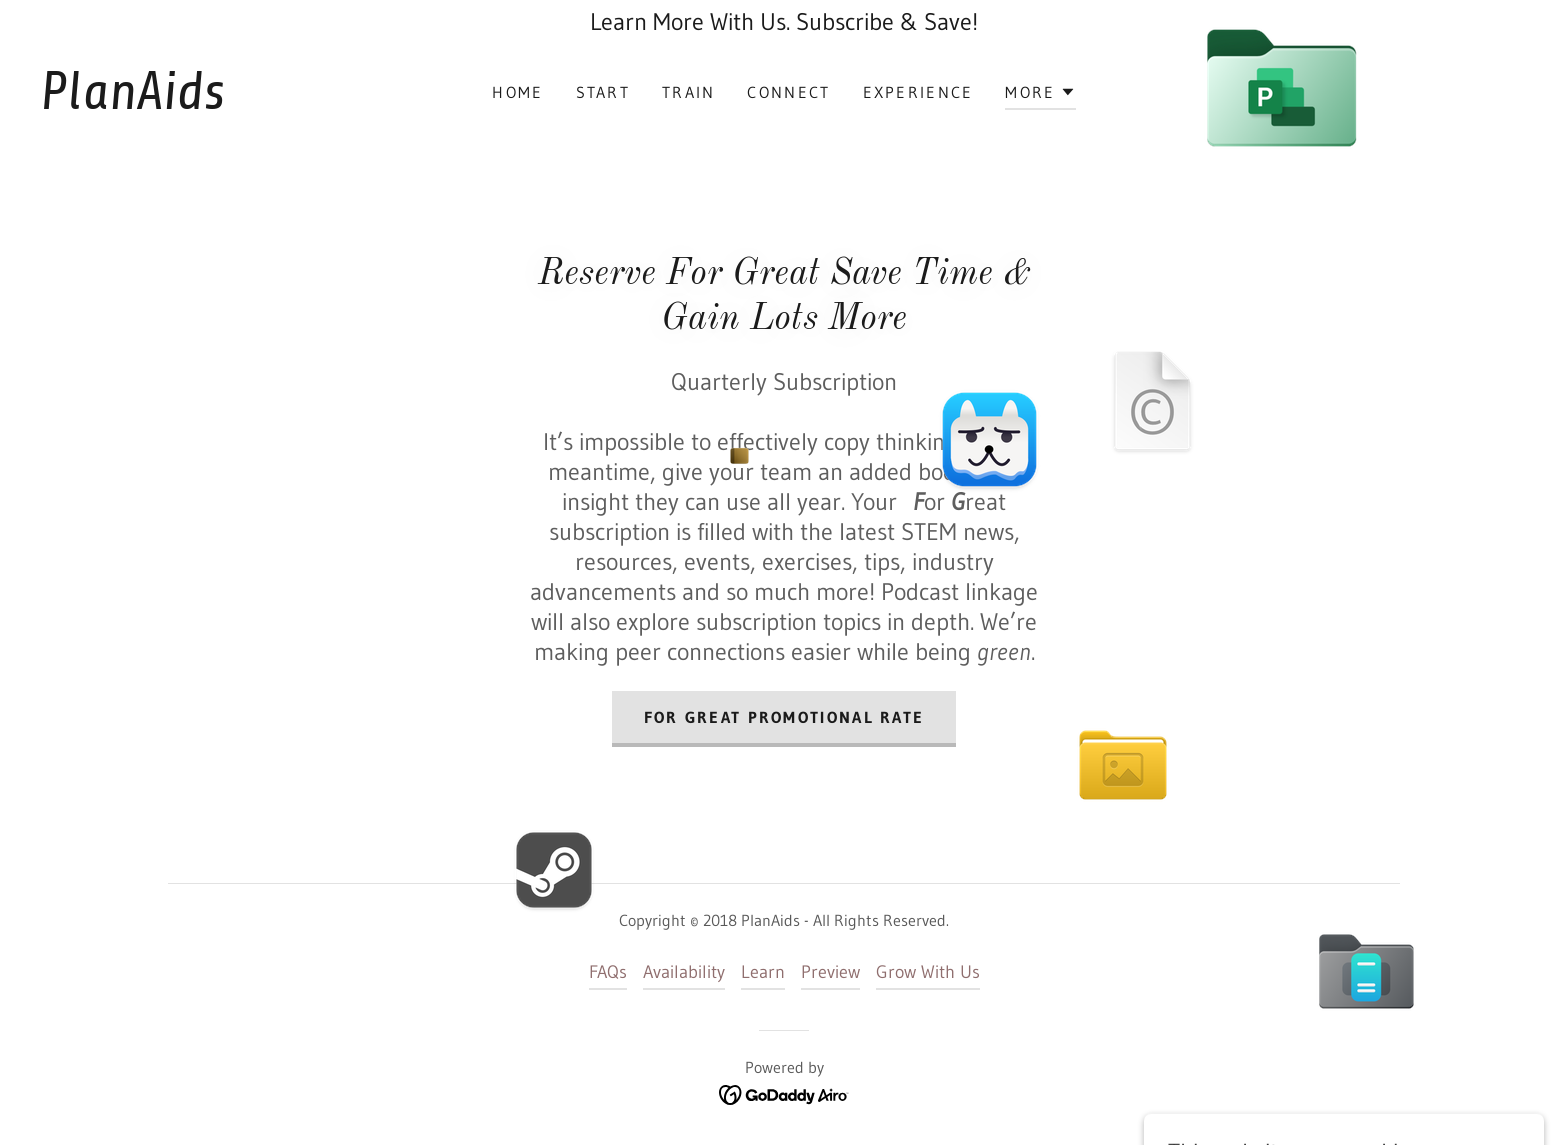  Describe the element at coordinates (739, 455) in the screenshot. I see `access your desktop folder` at that location.